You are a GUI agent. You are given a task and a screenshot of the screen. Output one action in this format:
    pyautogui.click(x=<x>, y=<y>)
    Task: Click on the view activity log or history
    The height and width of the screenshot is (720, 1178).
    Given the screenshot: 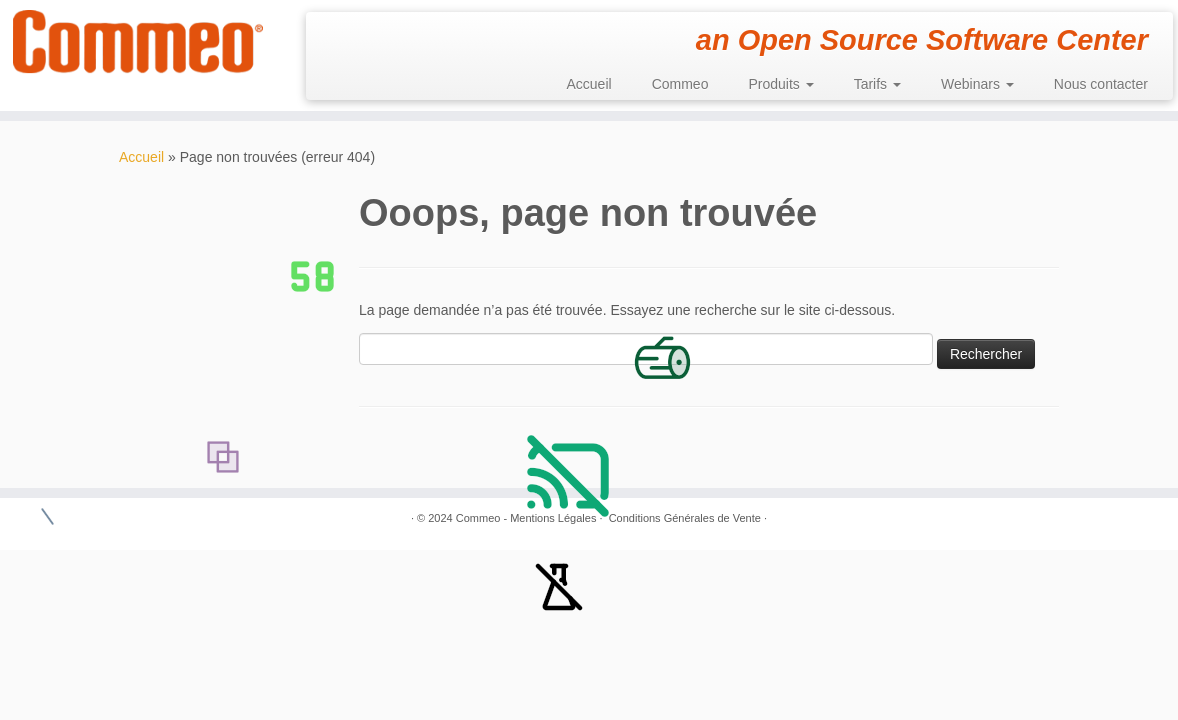 What is the action you would take?
    pyautogui.click(x=662, y=360)
    